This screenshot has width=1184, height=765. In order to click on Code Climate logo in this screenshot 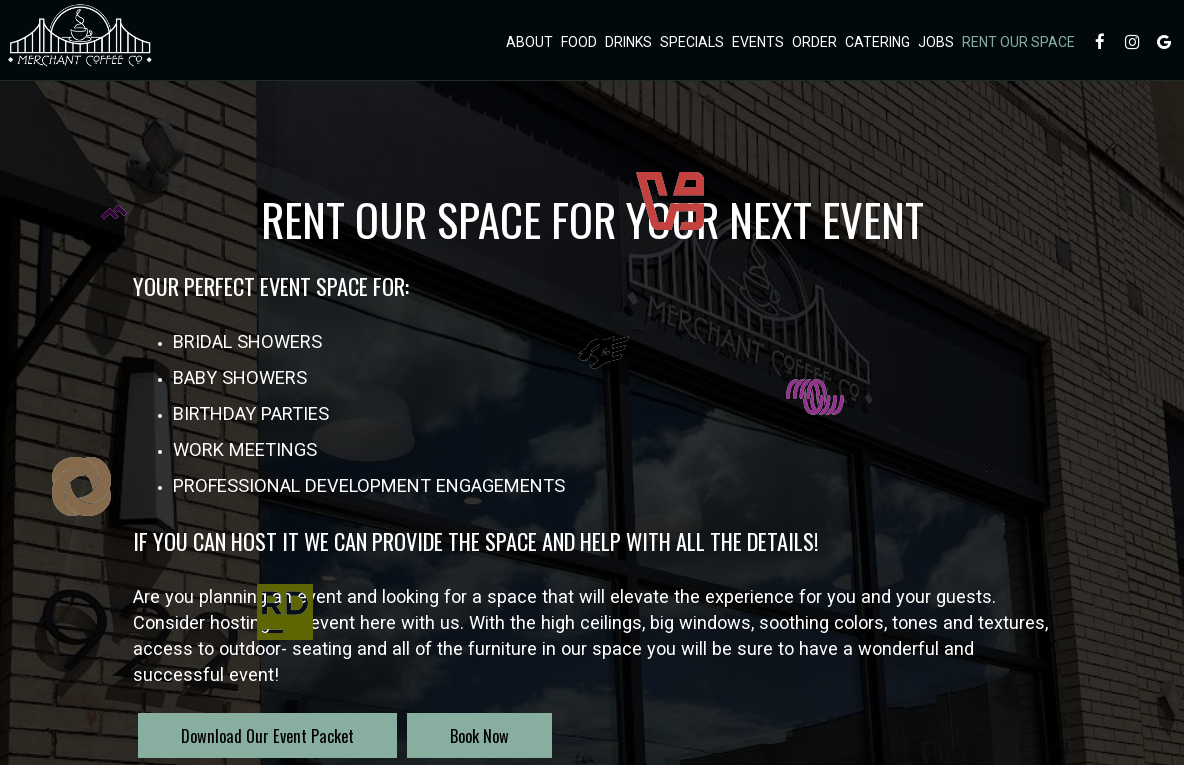, I will do `click(114, 212)`.